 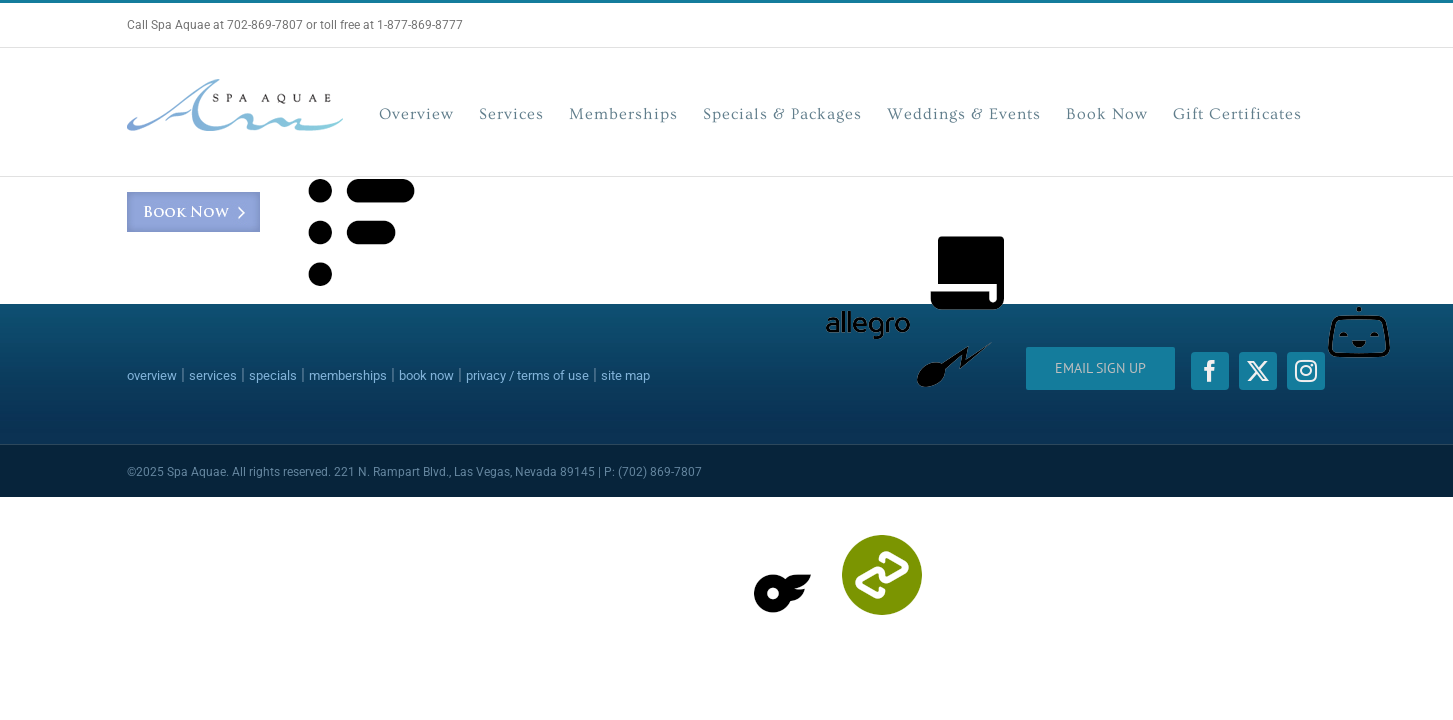 I want to click on open the OnlyFans app, so click(x=782, y=593).